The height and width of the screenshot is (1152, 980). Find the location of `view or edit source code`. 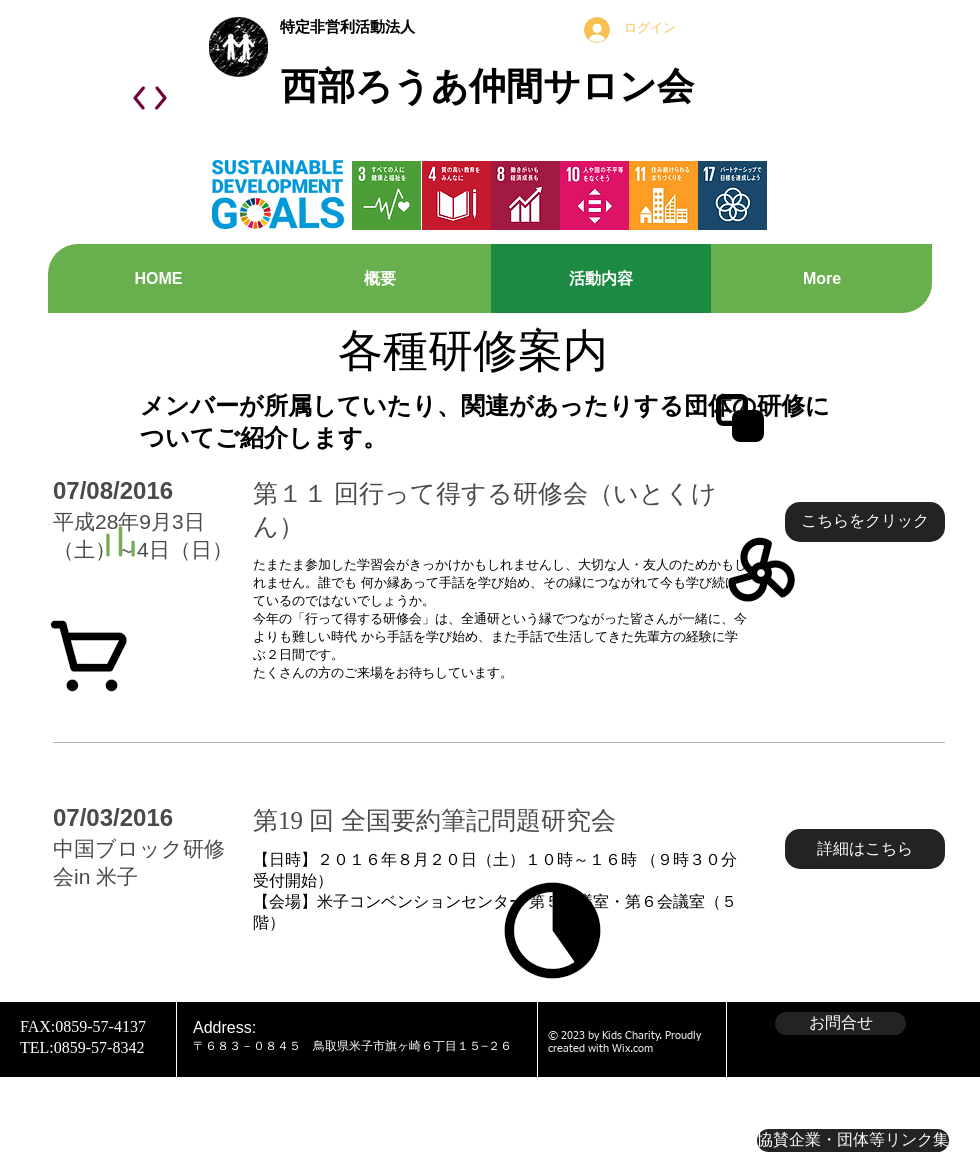

view or edit source code is located at coordinates (150, 98).